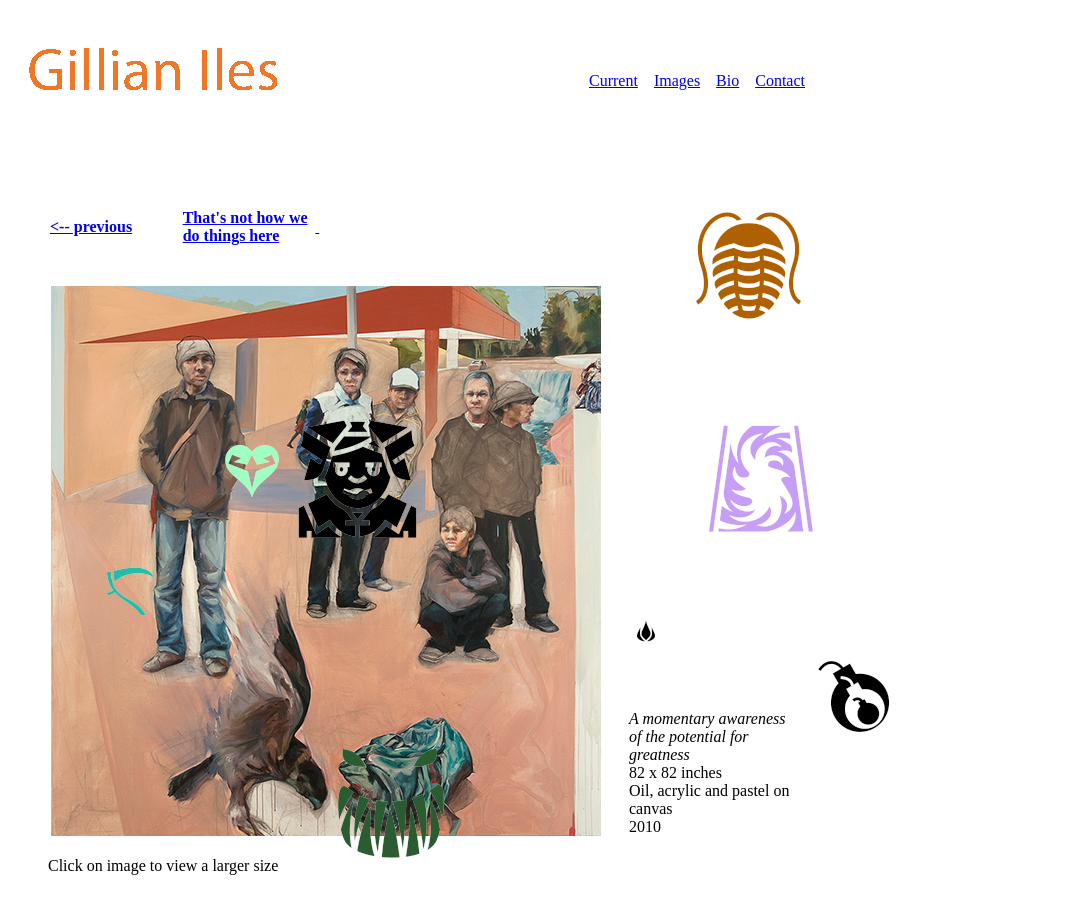 This screenshot has height=899, width=1086. What do you see at coordinates (130, 591) in the screenshot?
I see `select the scythe weapon or tool` at bounding box center [130, 591].